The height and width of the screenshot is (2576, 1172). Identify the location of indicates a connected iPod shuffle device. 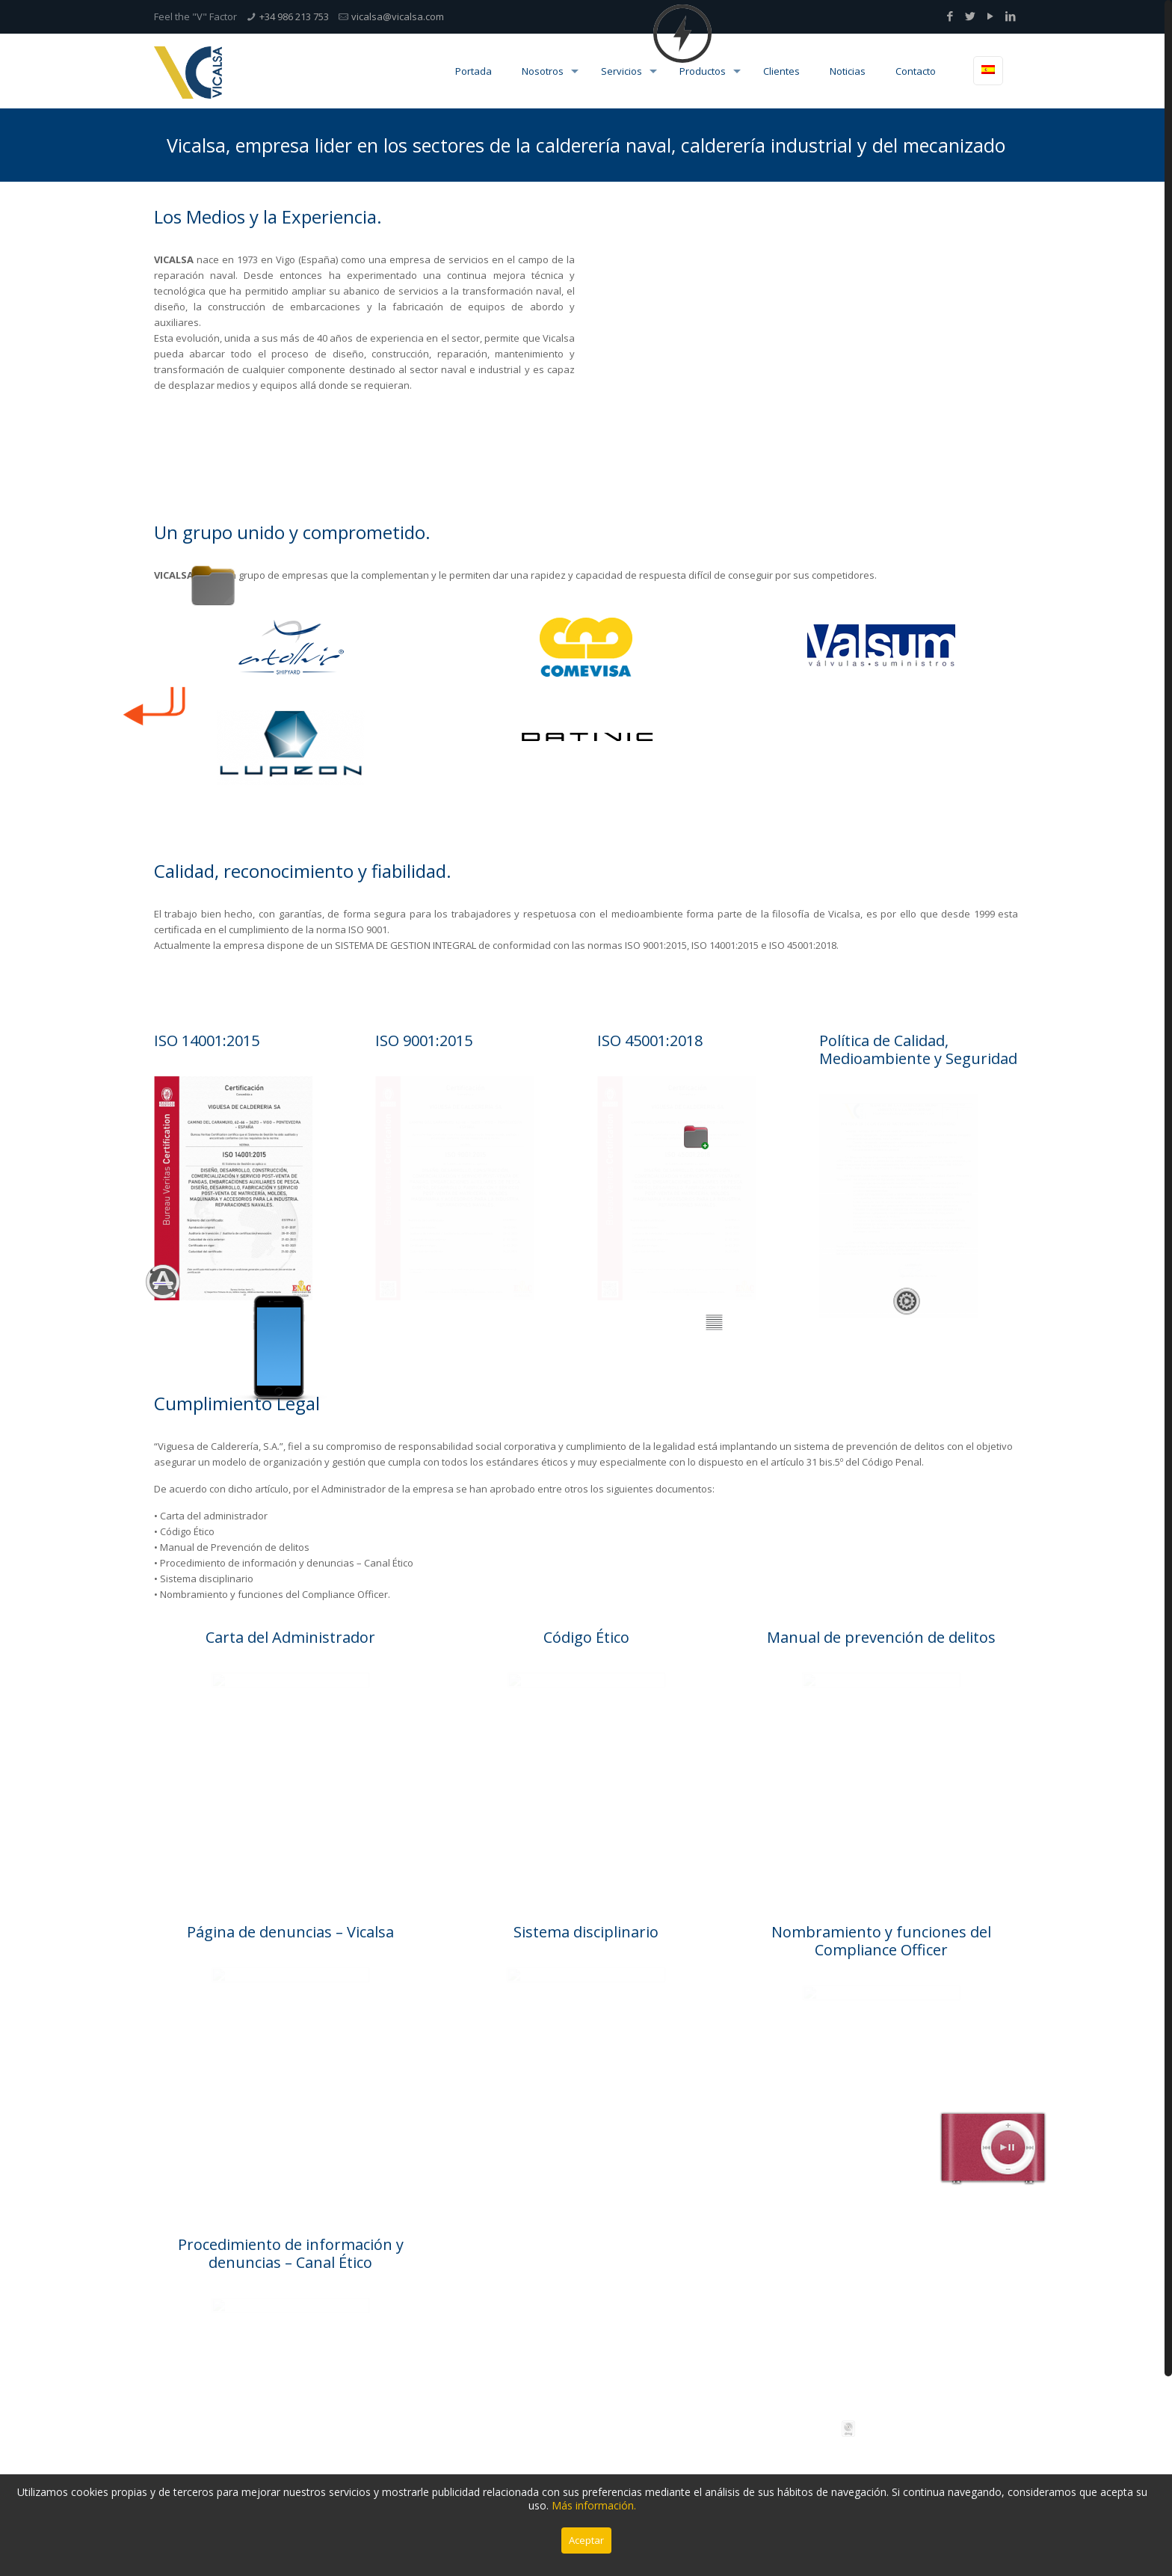
(993, 2128).